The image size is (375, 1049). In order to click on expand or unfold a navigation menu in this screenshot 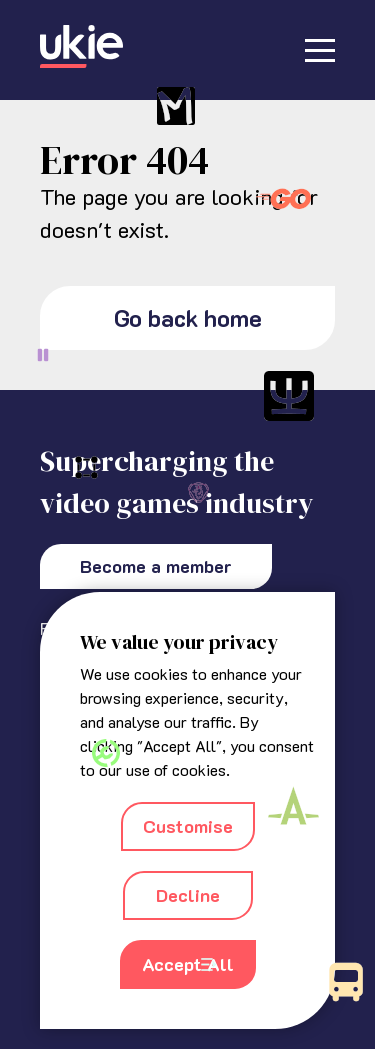, I will do `click(208, 964)`.